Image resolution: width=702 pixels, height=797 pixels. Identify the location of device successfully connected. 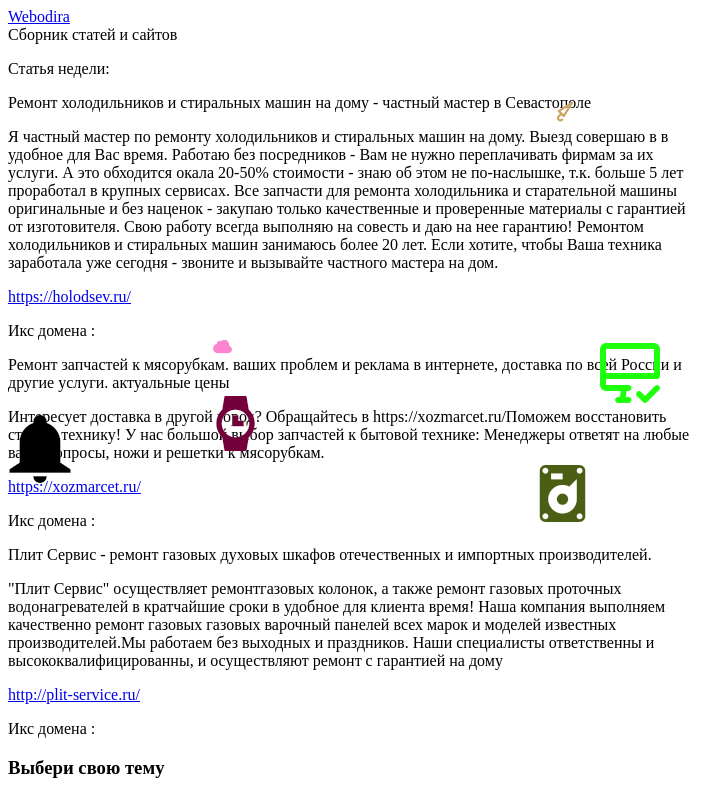
(630, 373).